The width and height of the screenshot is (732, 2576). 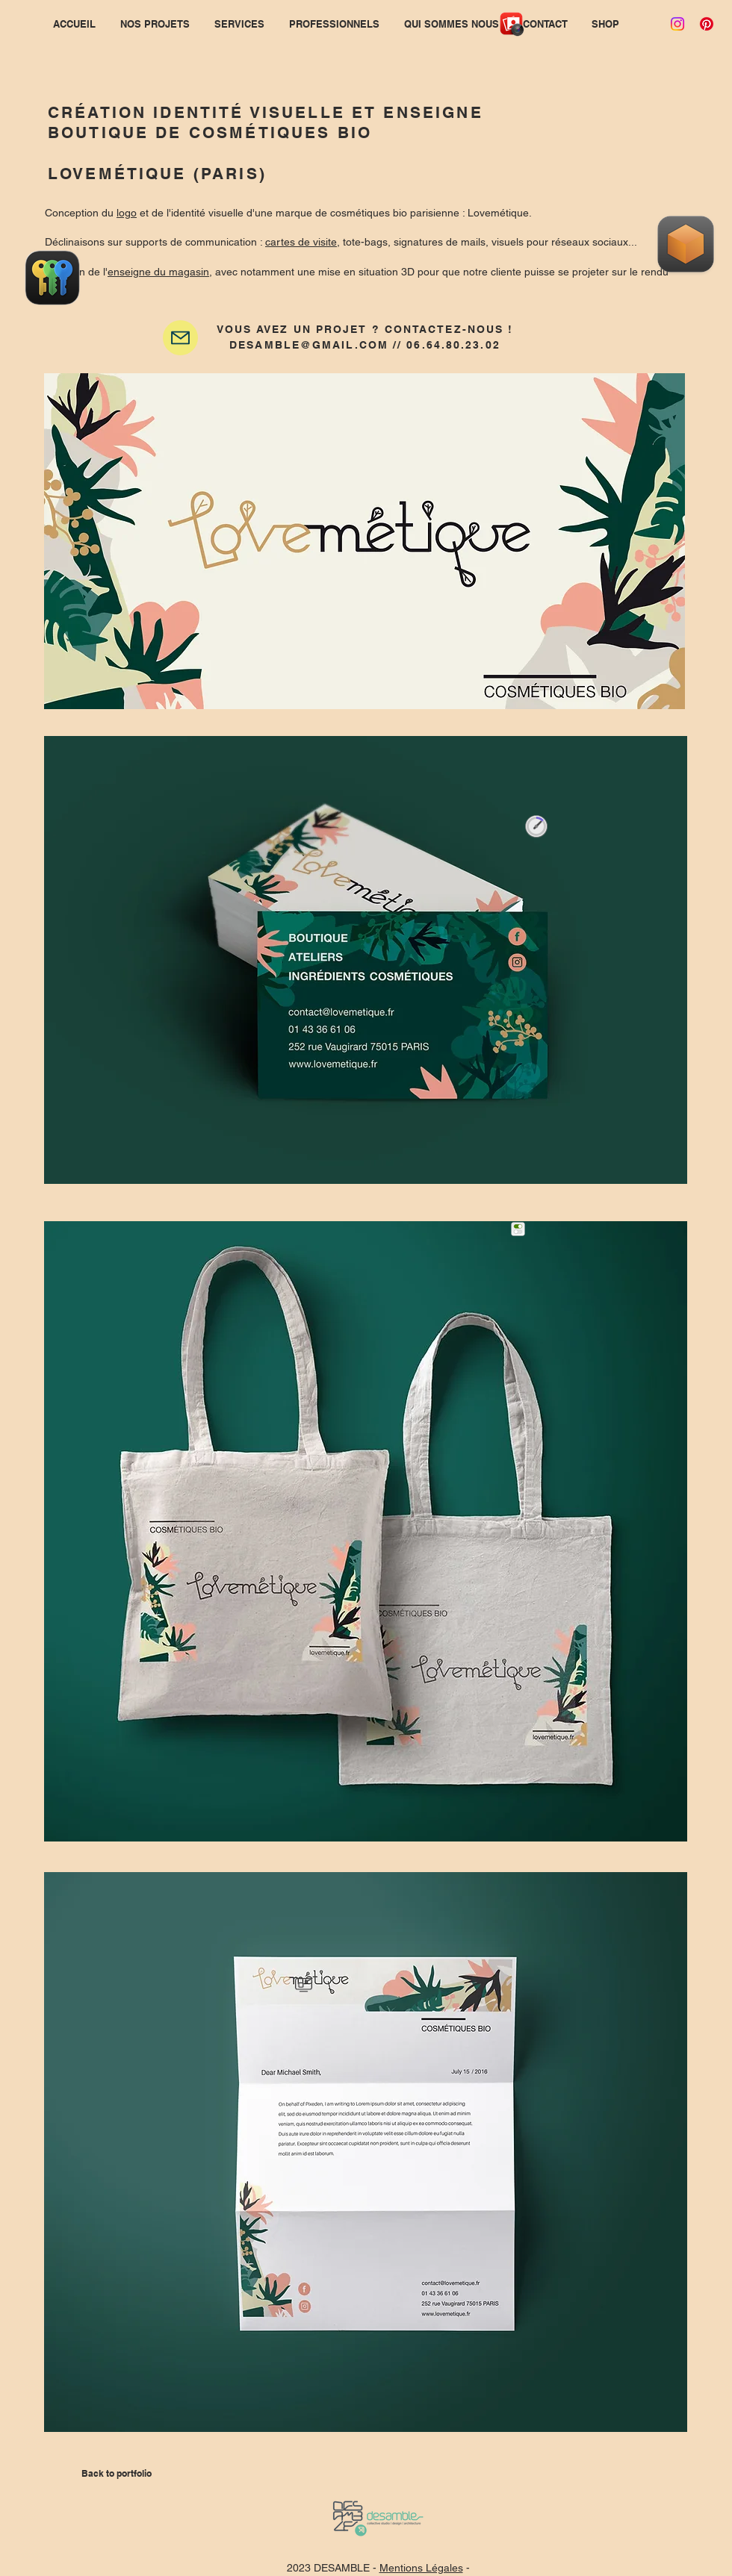 I want to click on open bauh package manager, so click(x=686, y=244).